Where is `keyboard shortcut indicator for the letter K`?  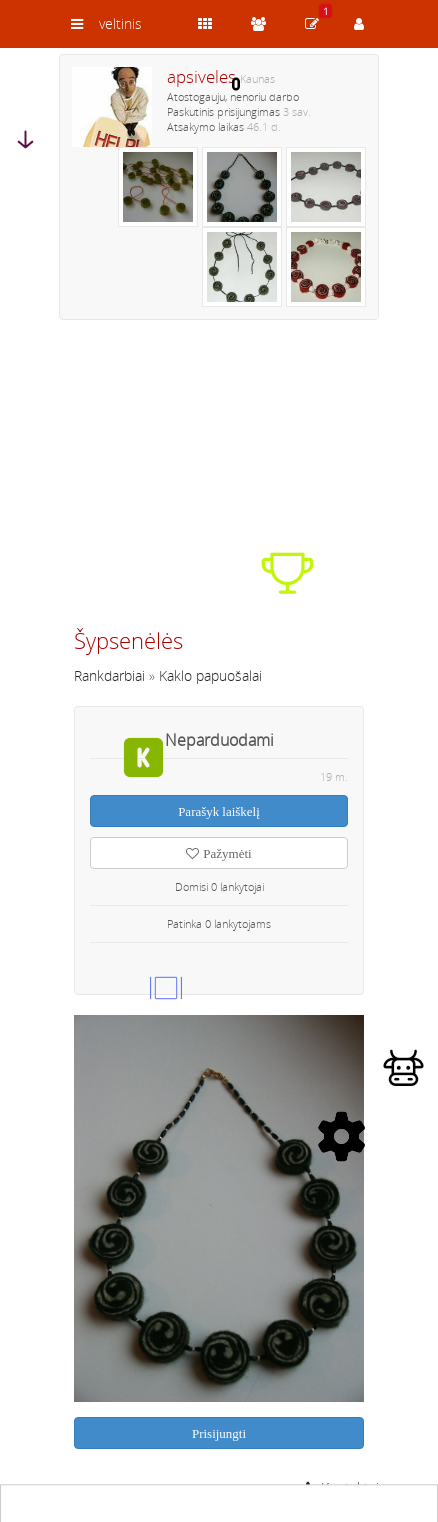 keyboard shortcut indicator for the letter K is located at coordinates (143, 757).